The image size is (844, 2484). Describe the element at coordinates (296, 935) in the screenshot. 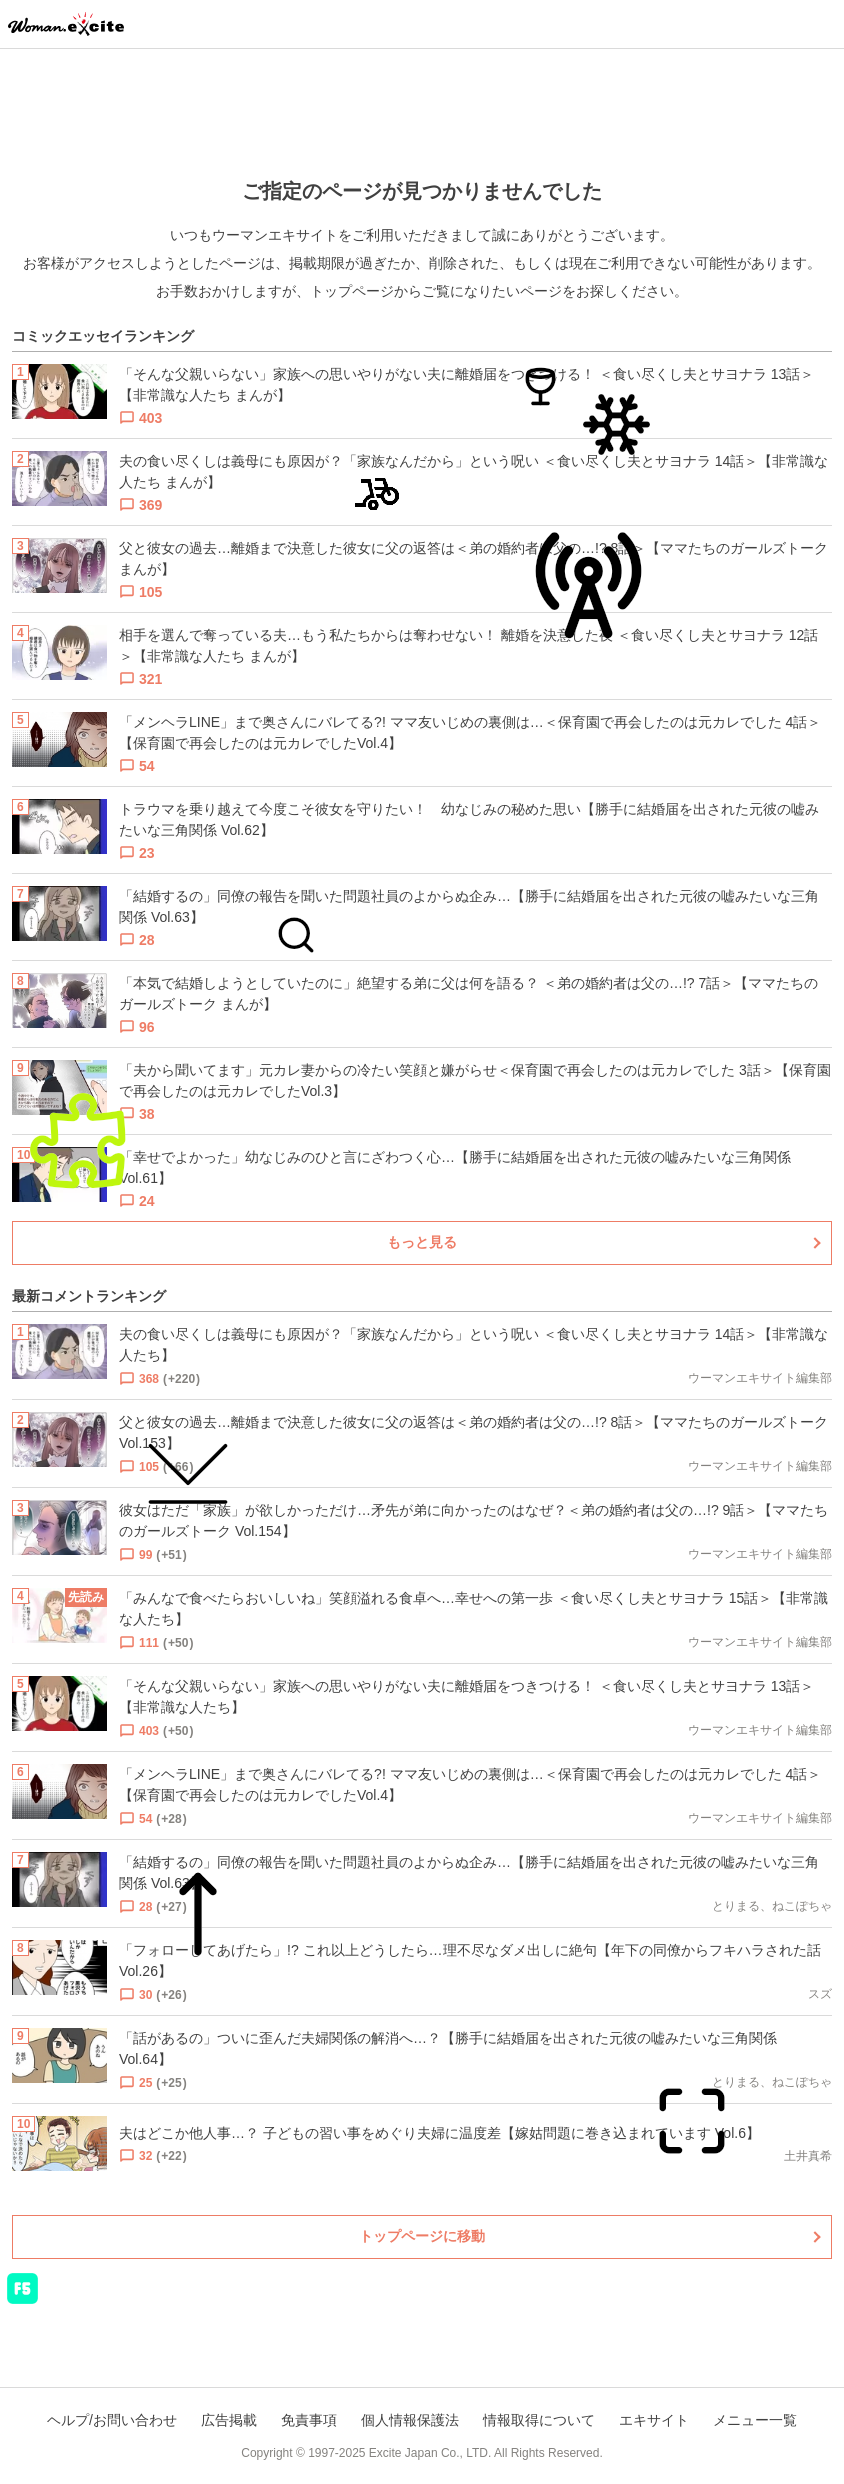

I see `search for content or items` at that location.